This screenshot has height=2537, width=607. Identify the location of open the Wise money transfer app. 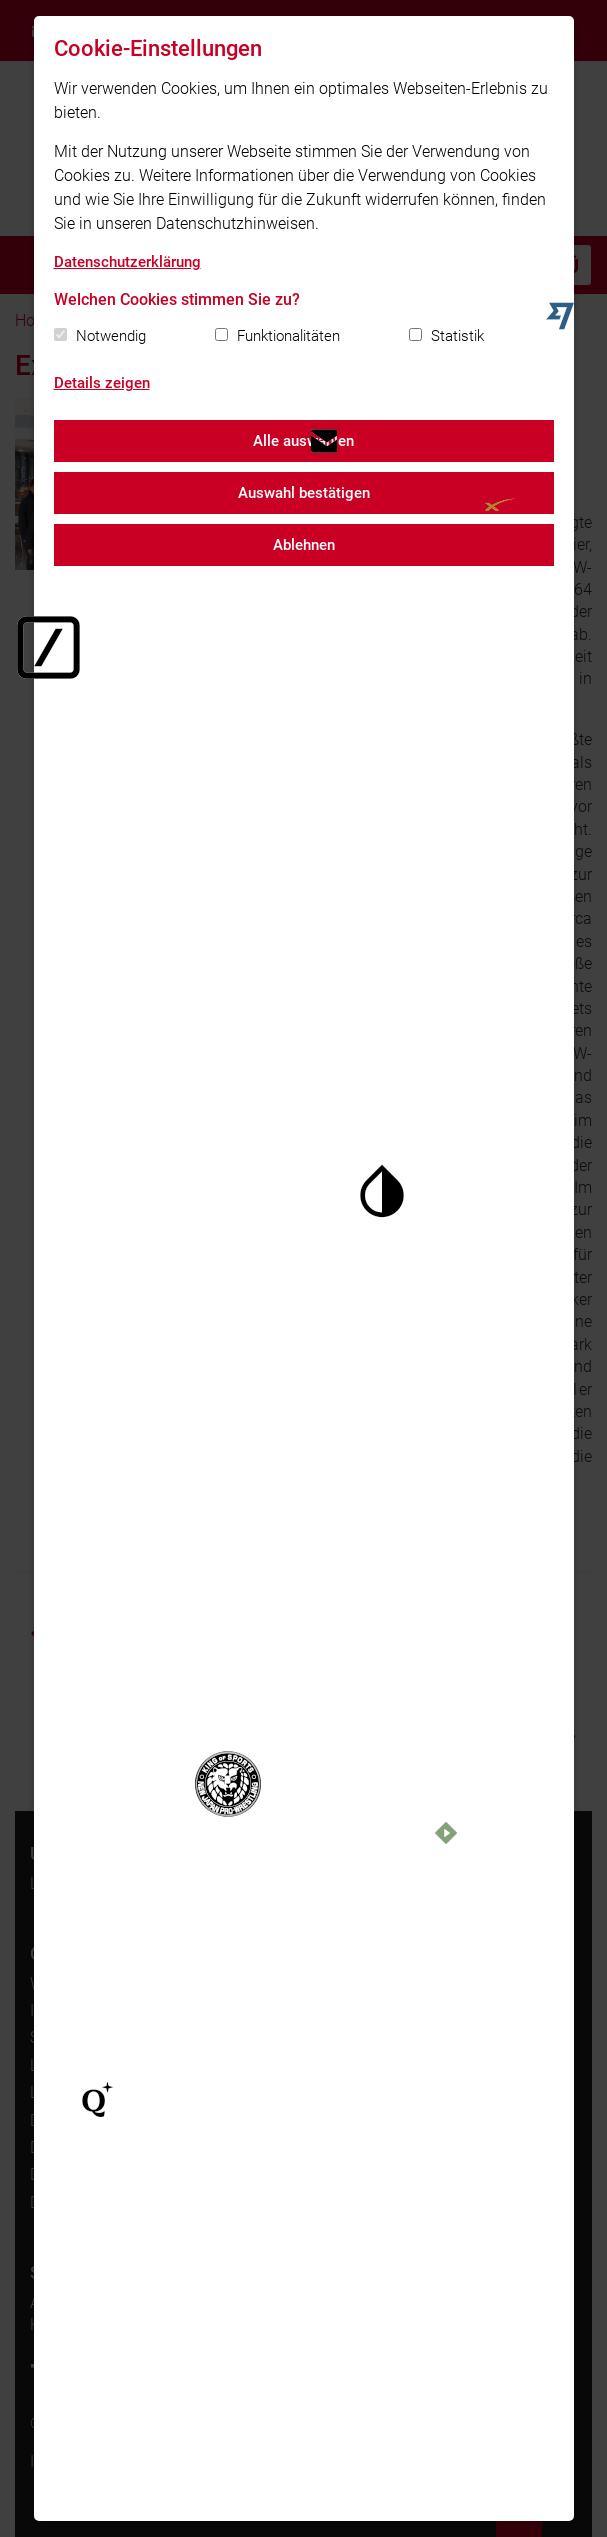
(560, 316).